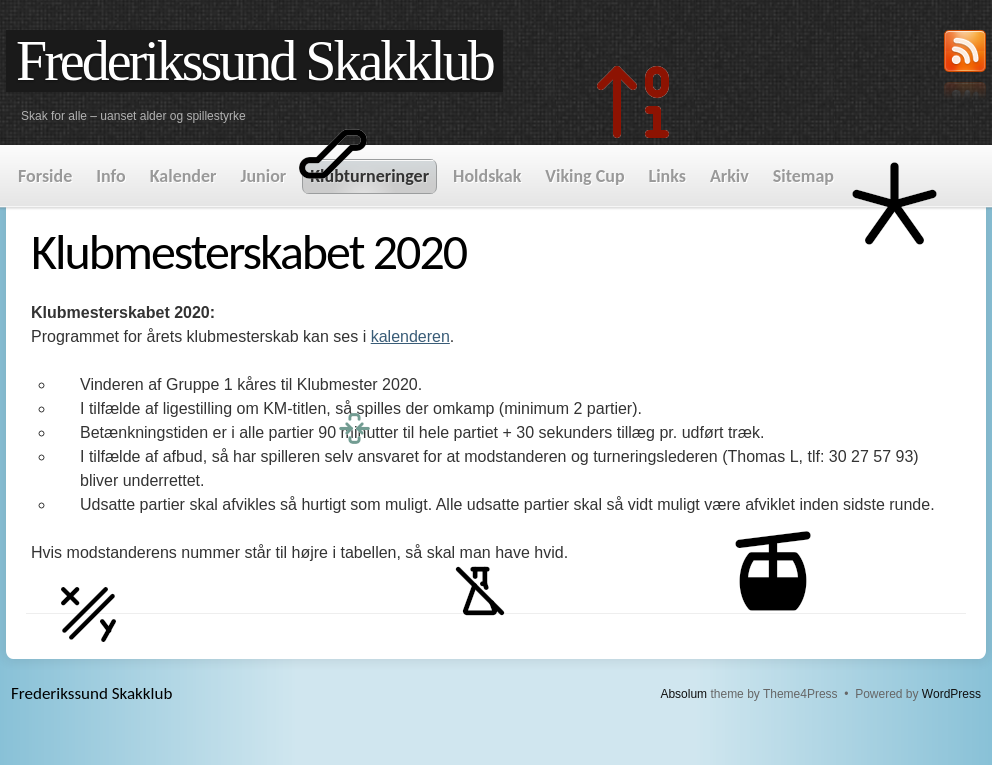  What do you see at coordinates (354, 428) in the screenshot?
I see `narrow the viewport width` at bounding box center [354, 428].